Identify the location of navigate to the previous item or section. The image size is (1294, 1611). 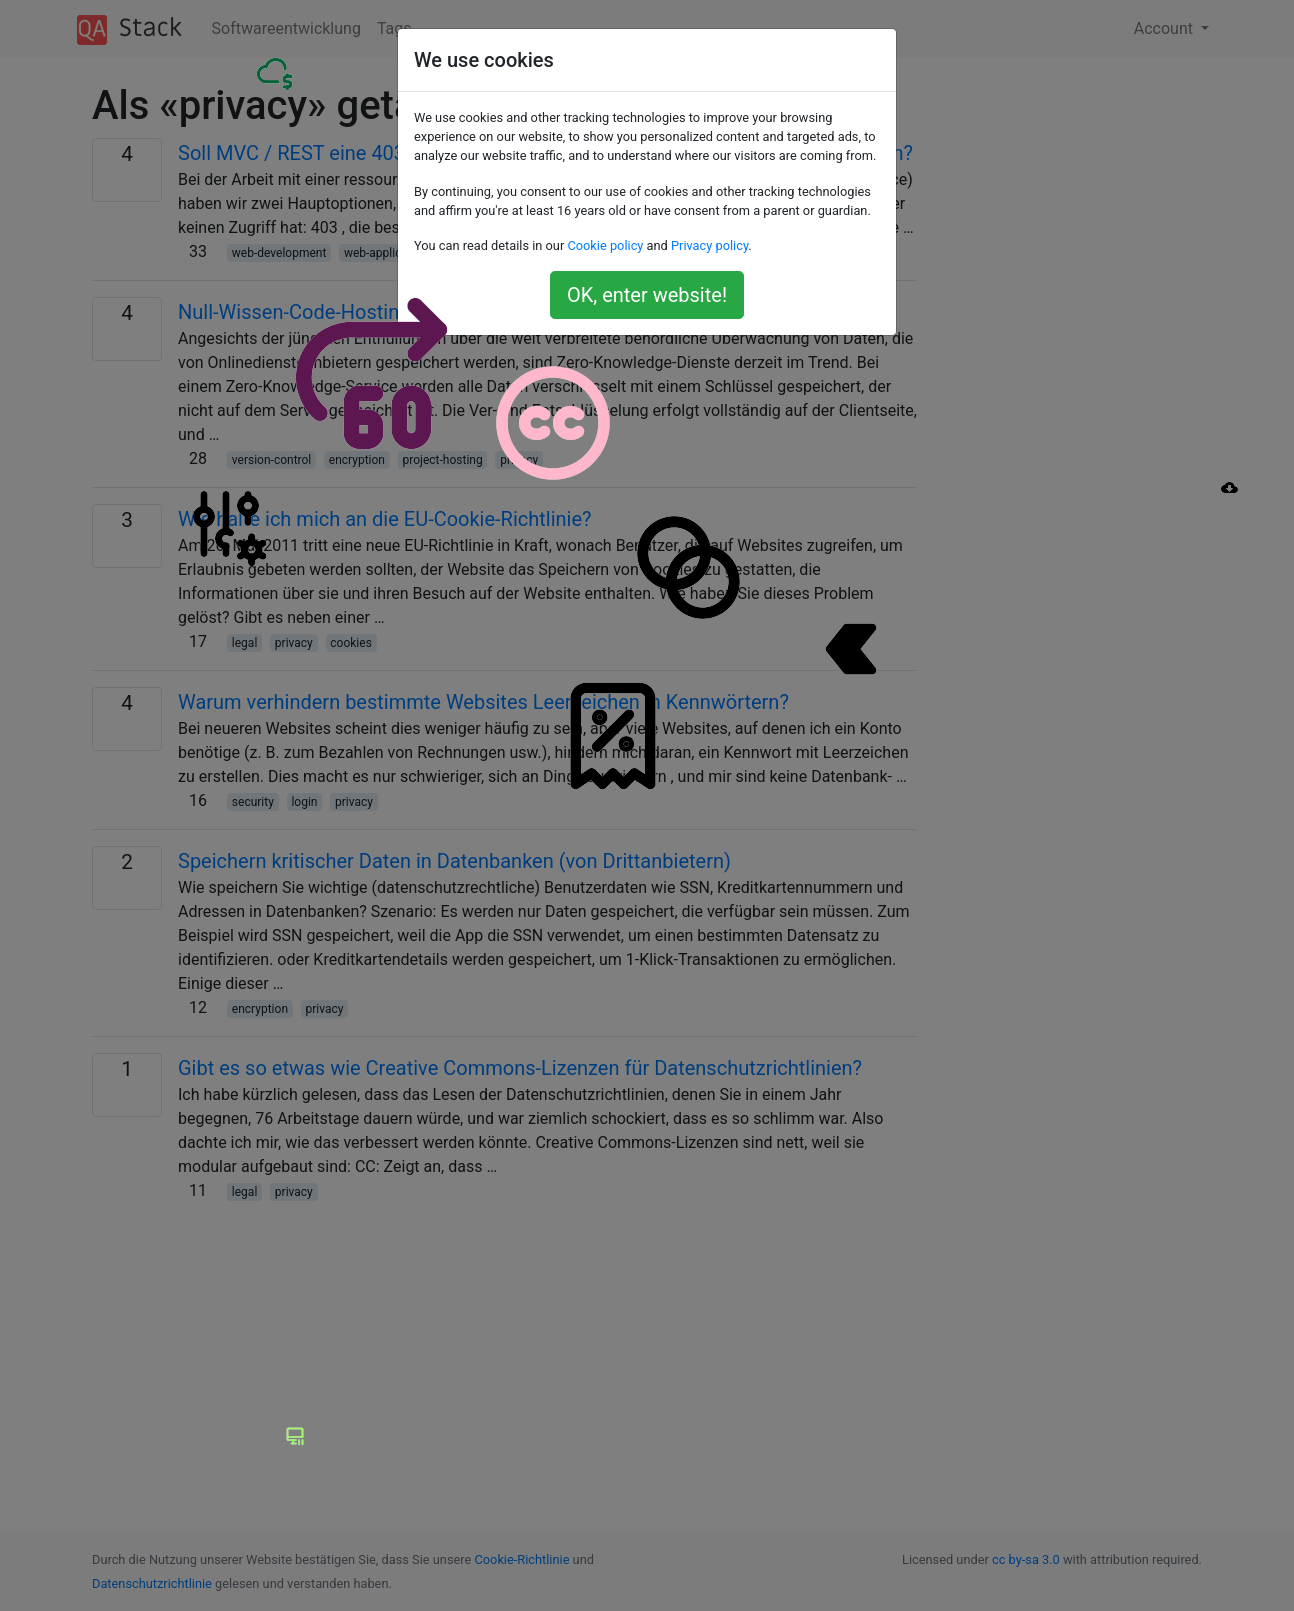
(851, 649).